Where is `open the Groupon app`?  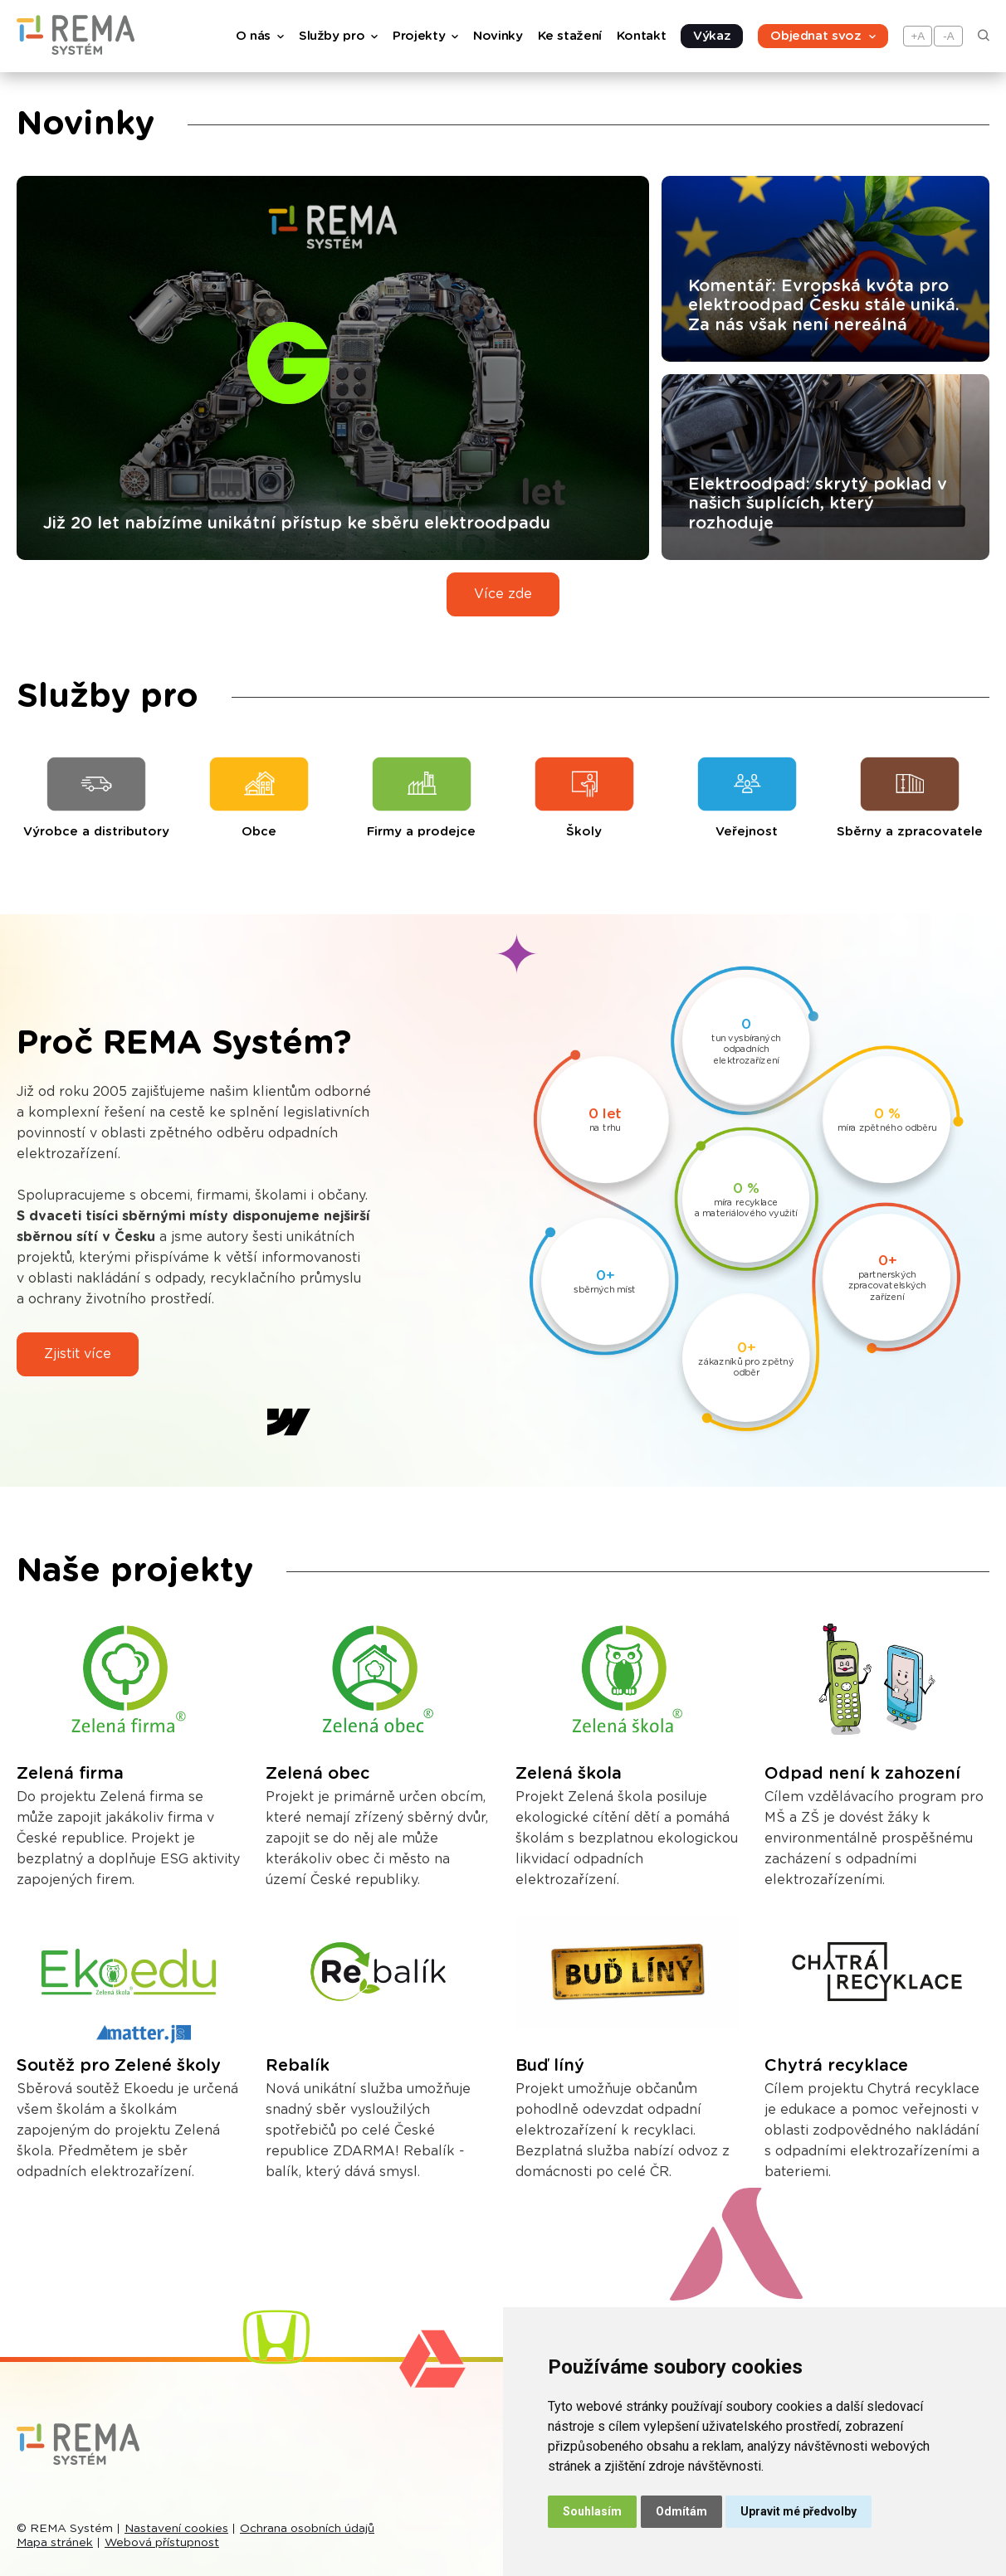 open the Groupon app is located at coordinates (288, 363).